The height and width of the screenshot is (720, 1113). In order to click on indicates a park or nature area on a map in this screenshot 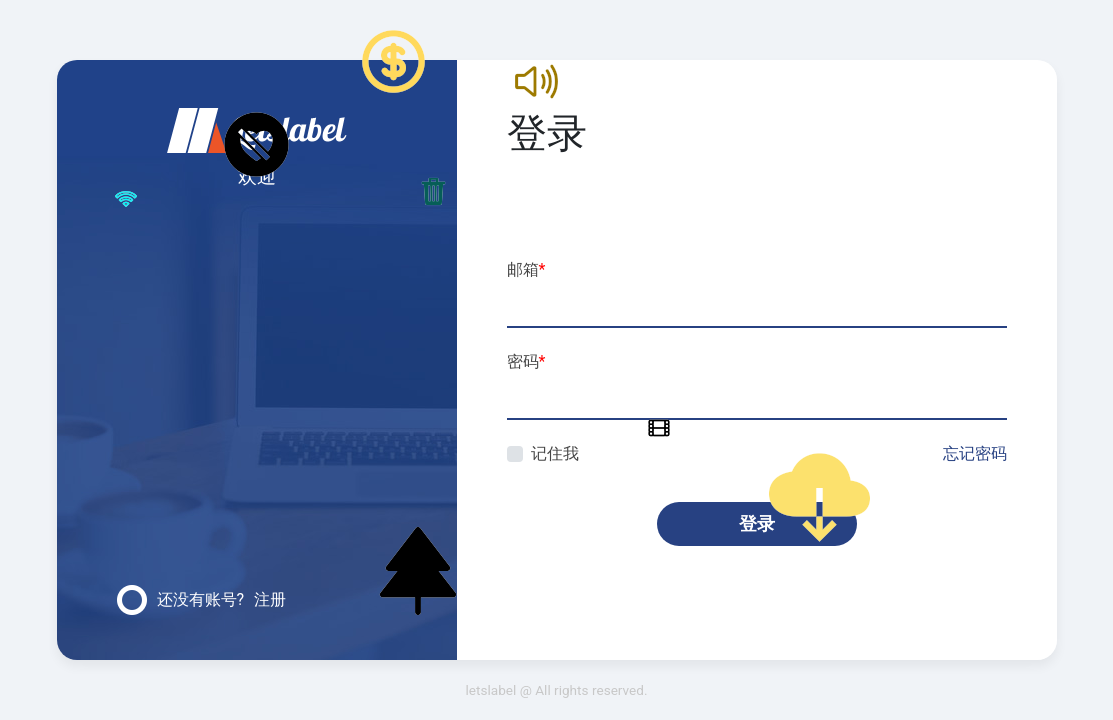, I will do `click(418, 571)`.